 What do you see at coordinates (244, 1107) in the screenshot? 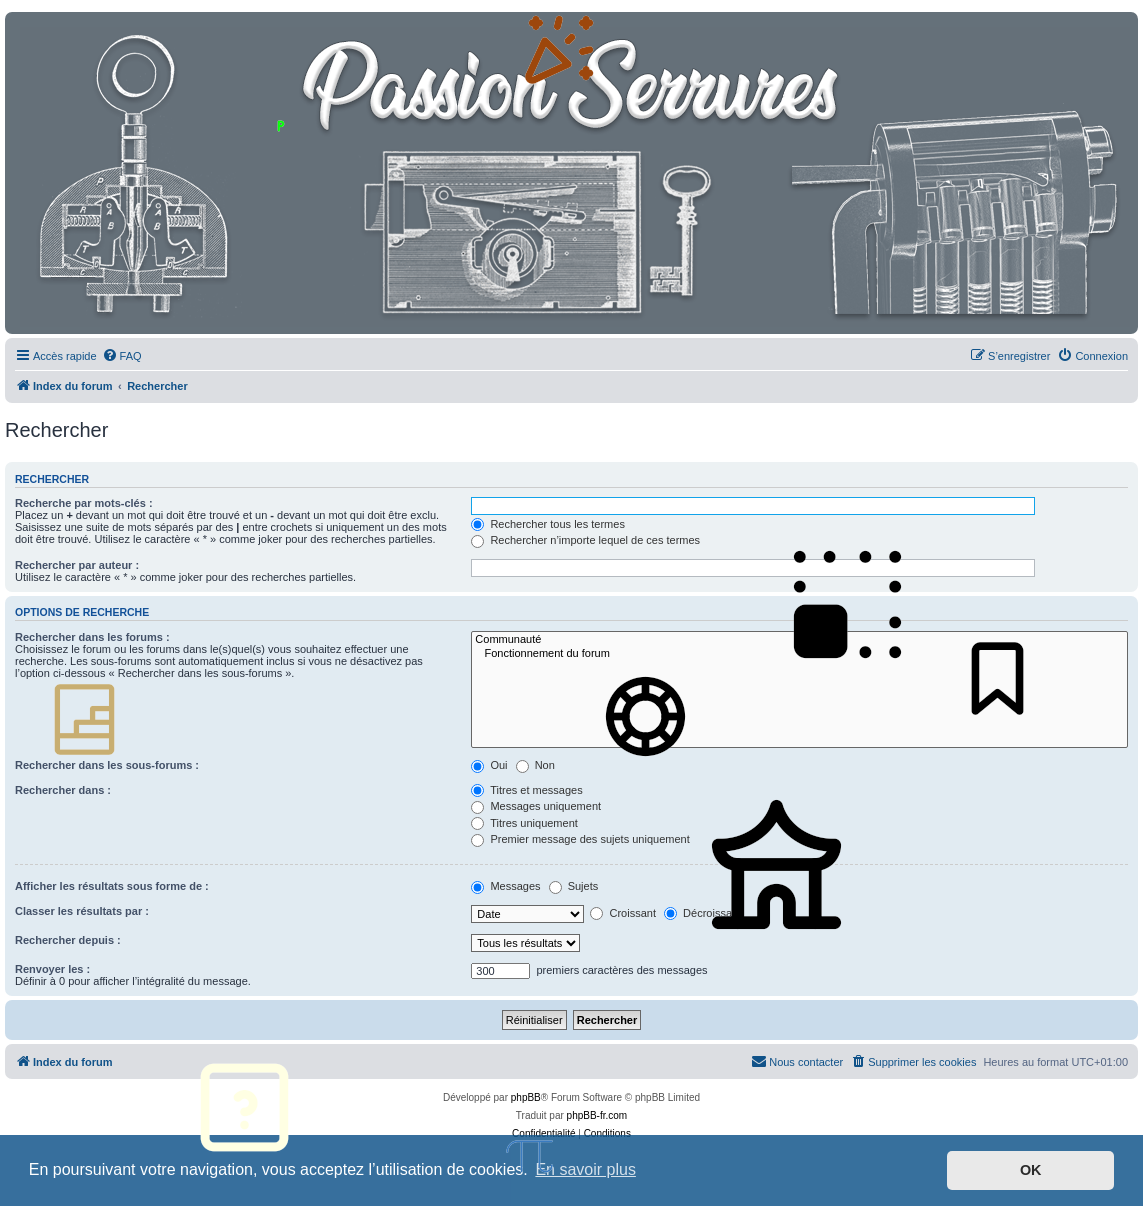
I see `access help or support options` at bounding box center [244, 1107].